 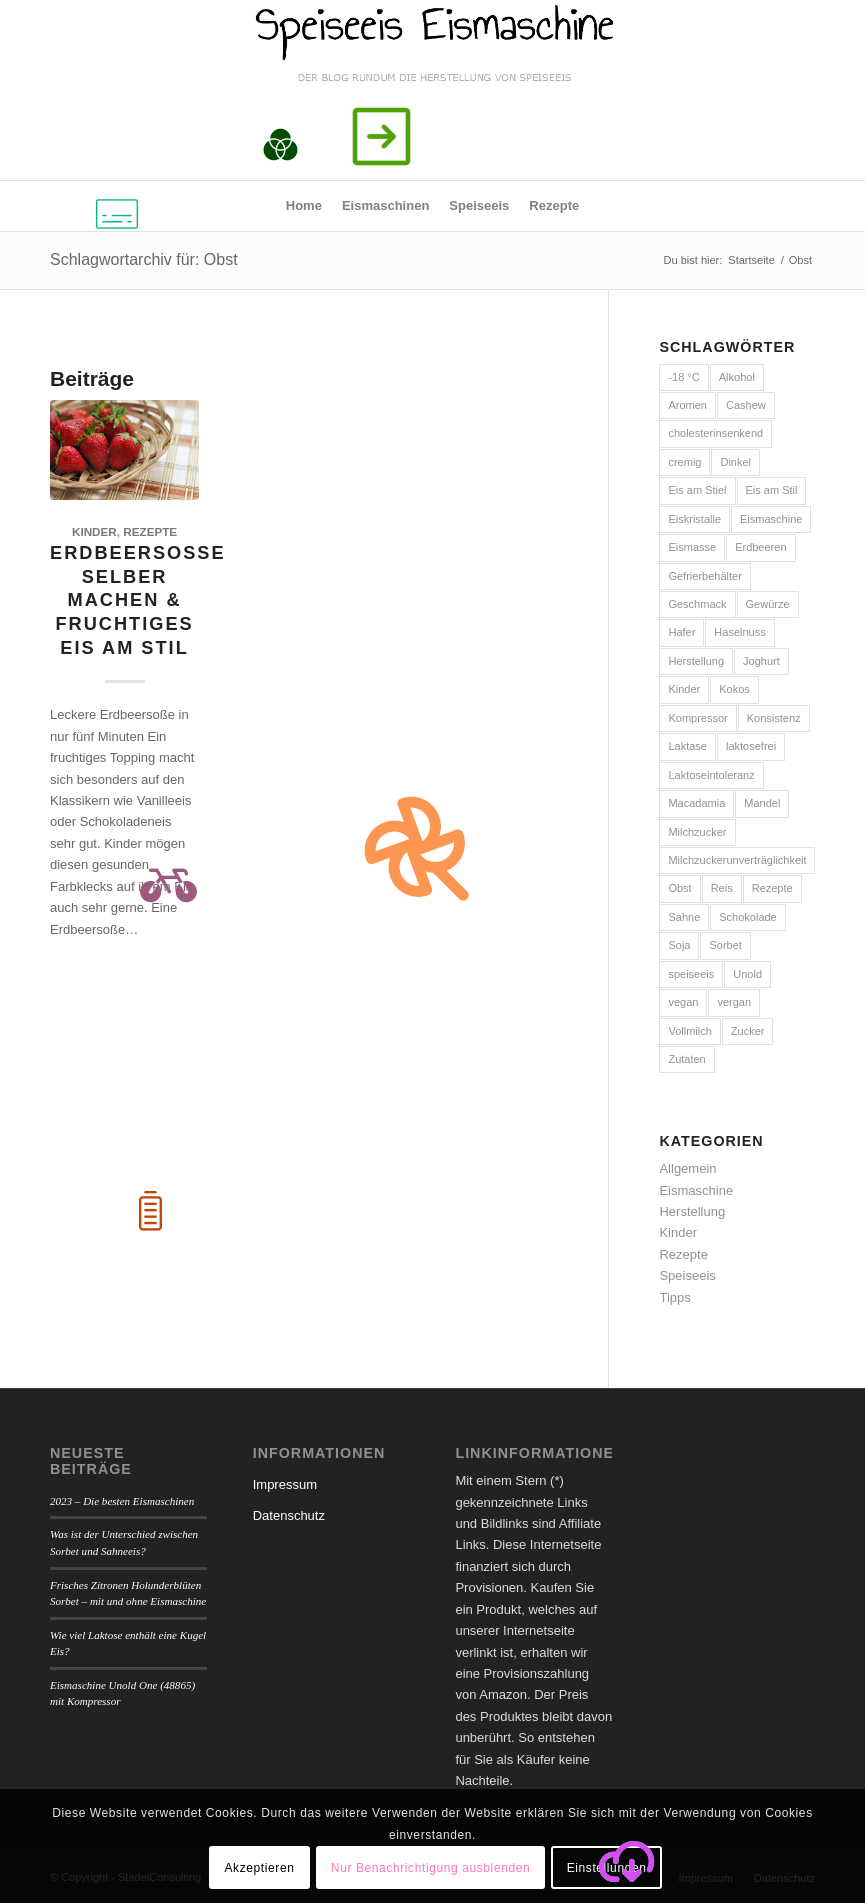 I want to click on select bicycle as transportation mode, so click(x=168, y=884).